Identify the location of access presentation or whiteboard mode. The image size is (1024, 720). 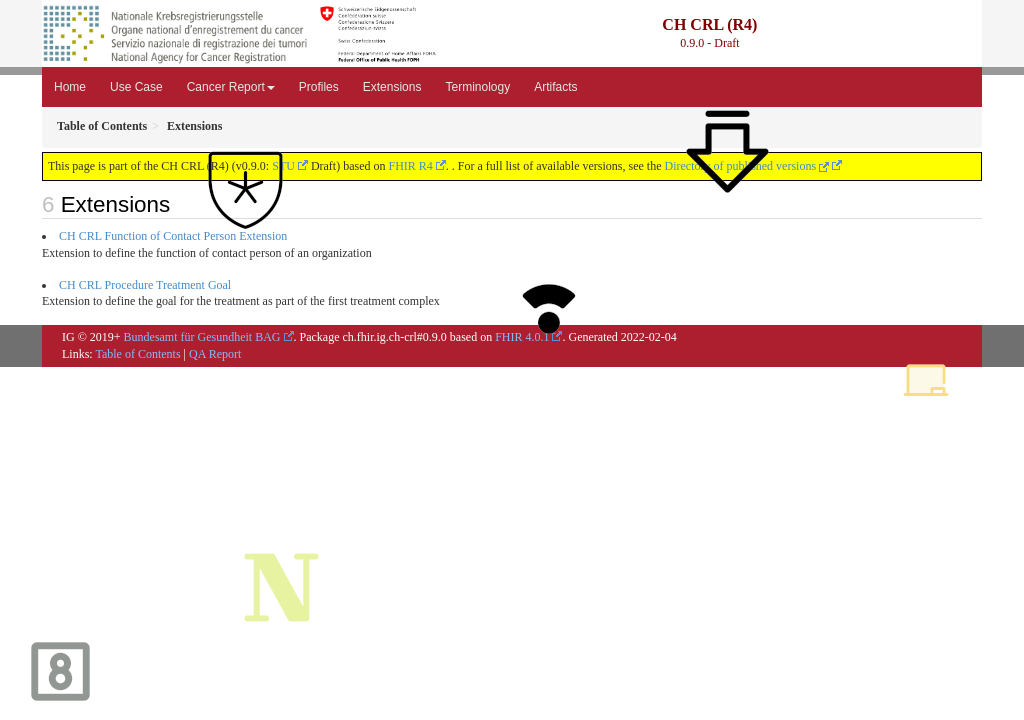
(926, 381).